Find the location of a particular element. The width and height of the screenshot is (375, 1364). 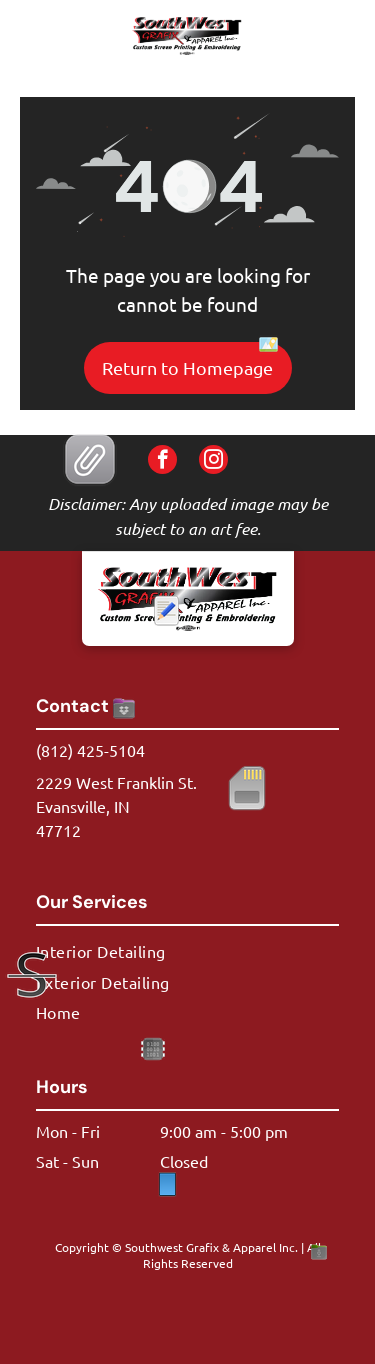

open the software learning center is located at coordinates (166, 610).